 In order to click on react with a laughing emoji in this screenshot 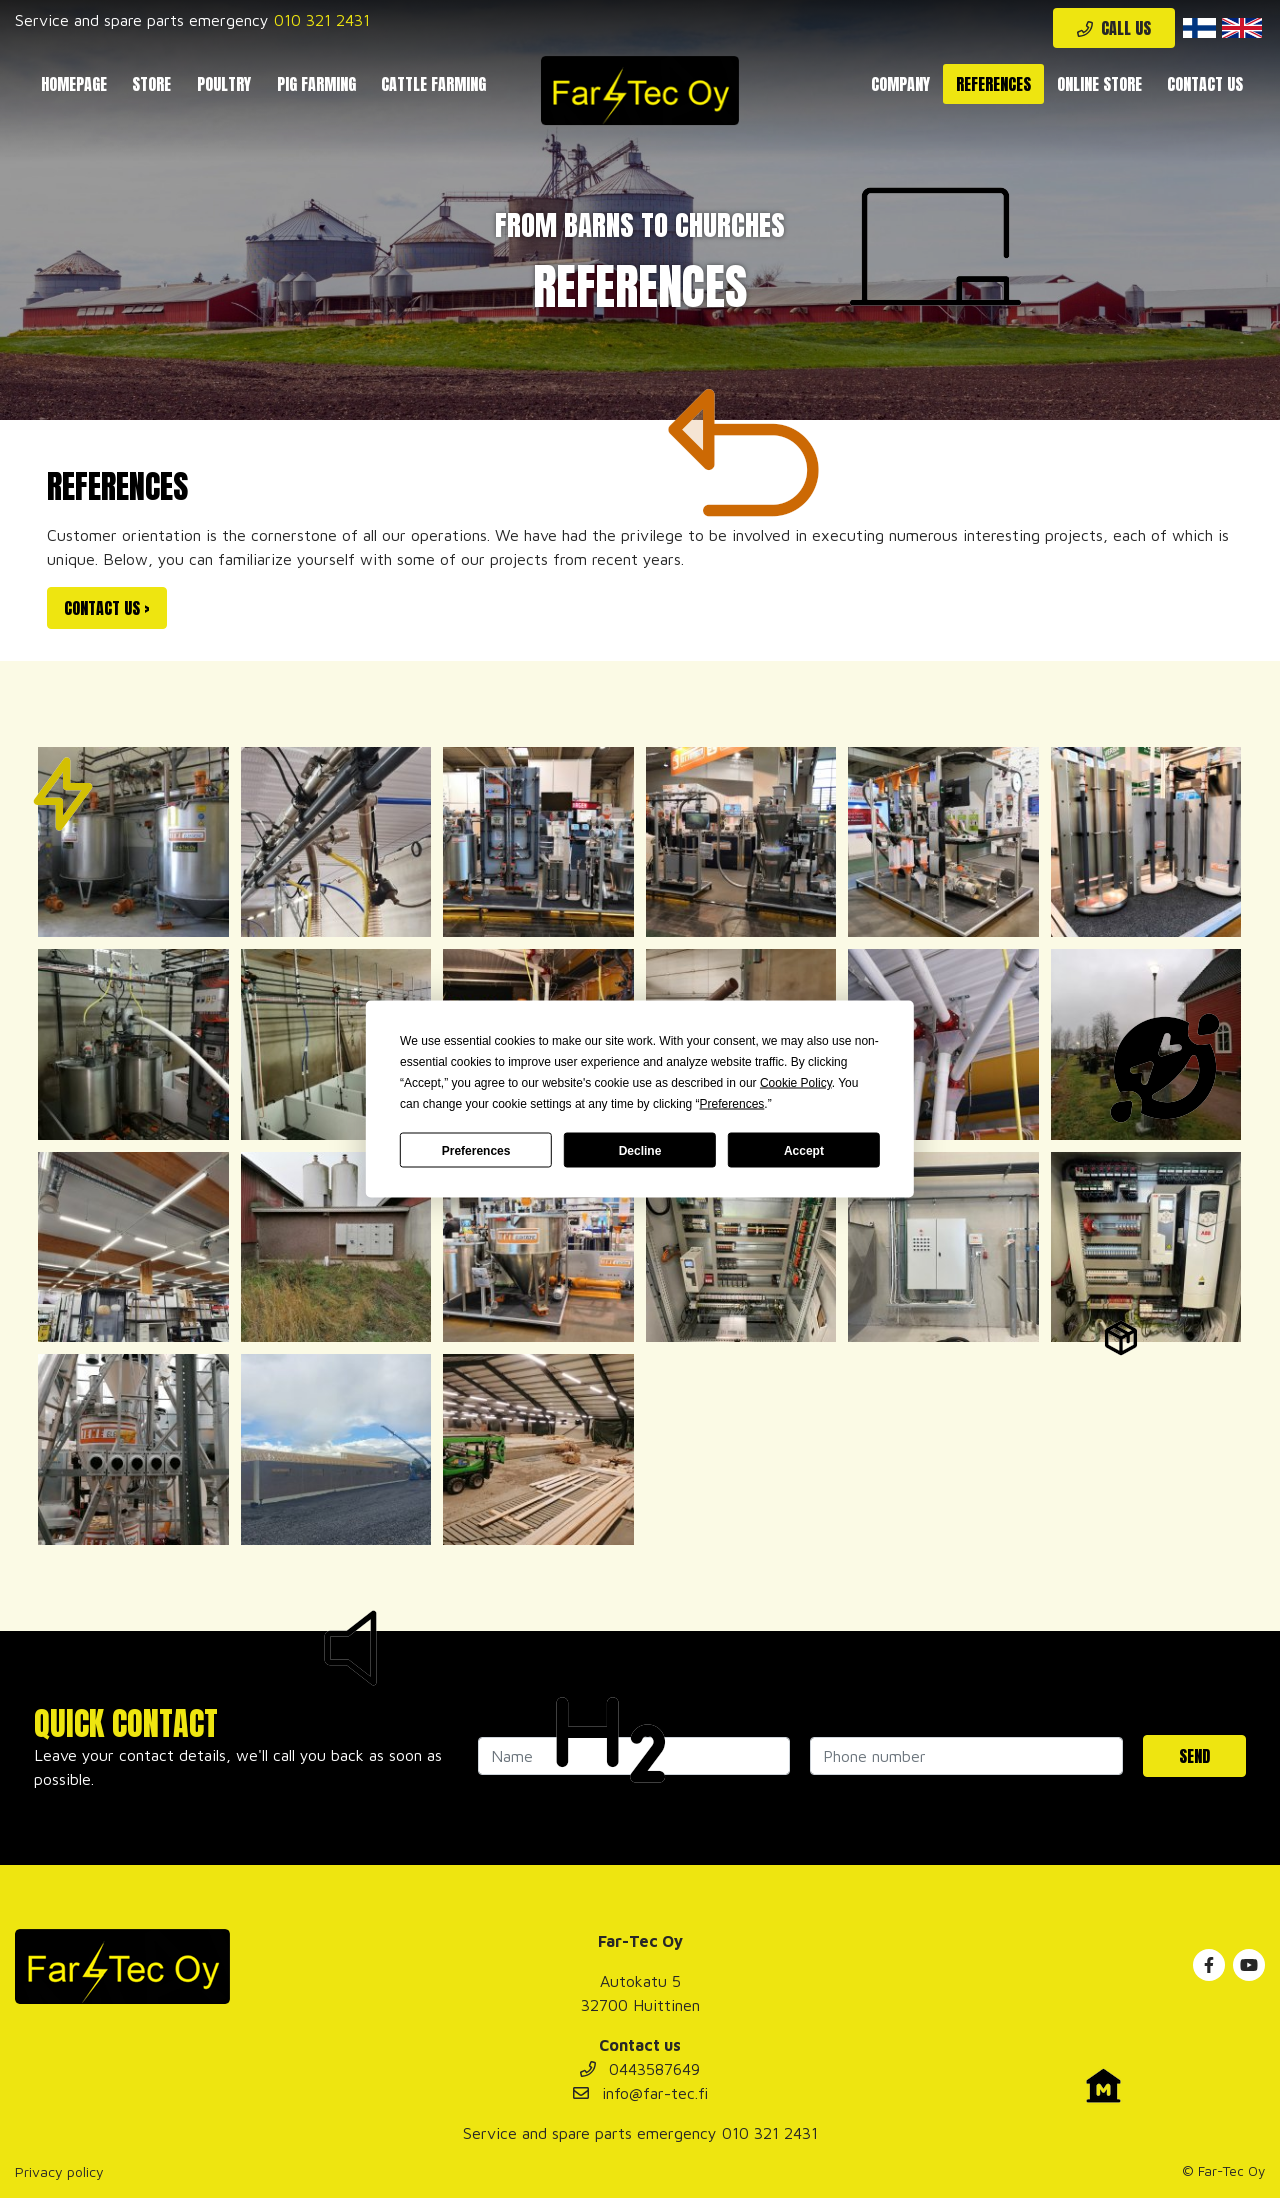, I will do `click(1165, 1068)`.